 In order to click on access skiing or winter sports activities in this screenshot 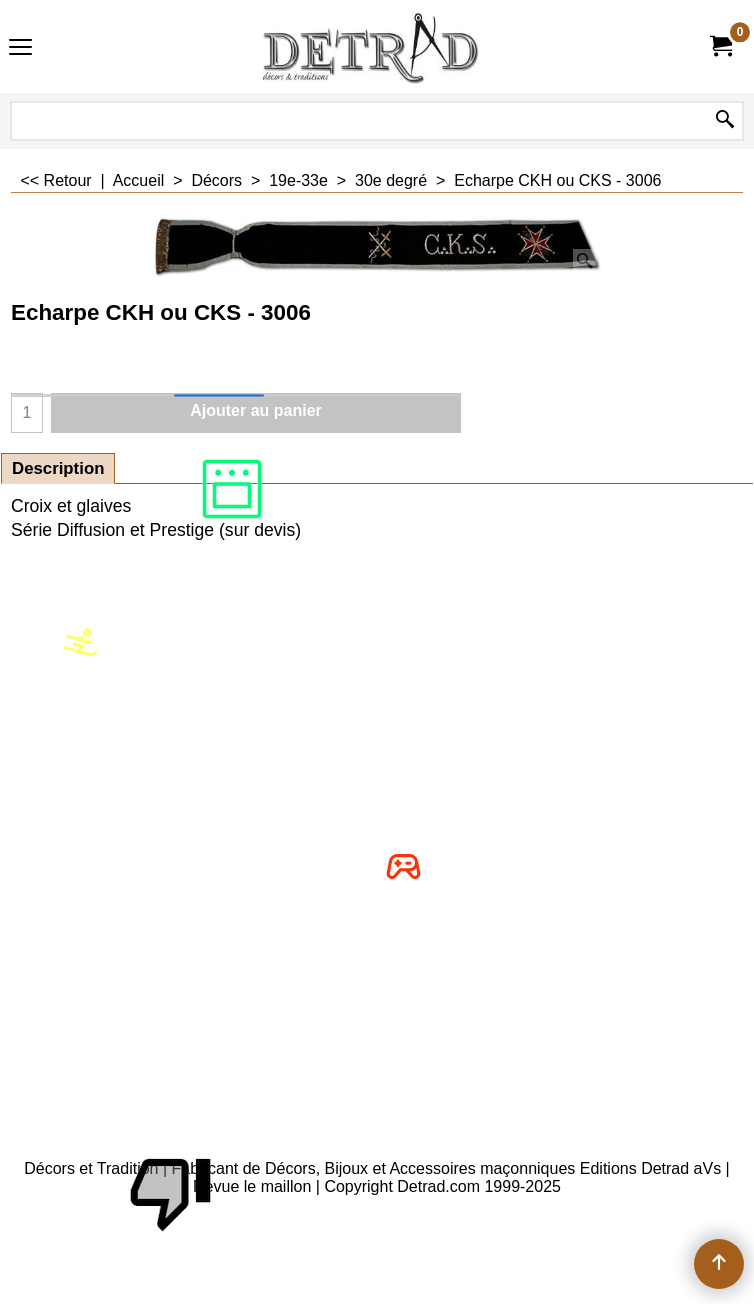, I will do `click(80, 642)`.